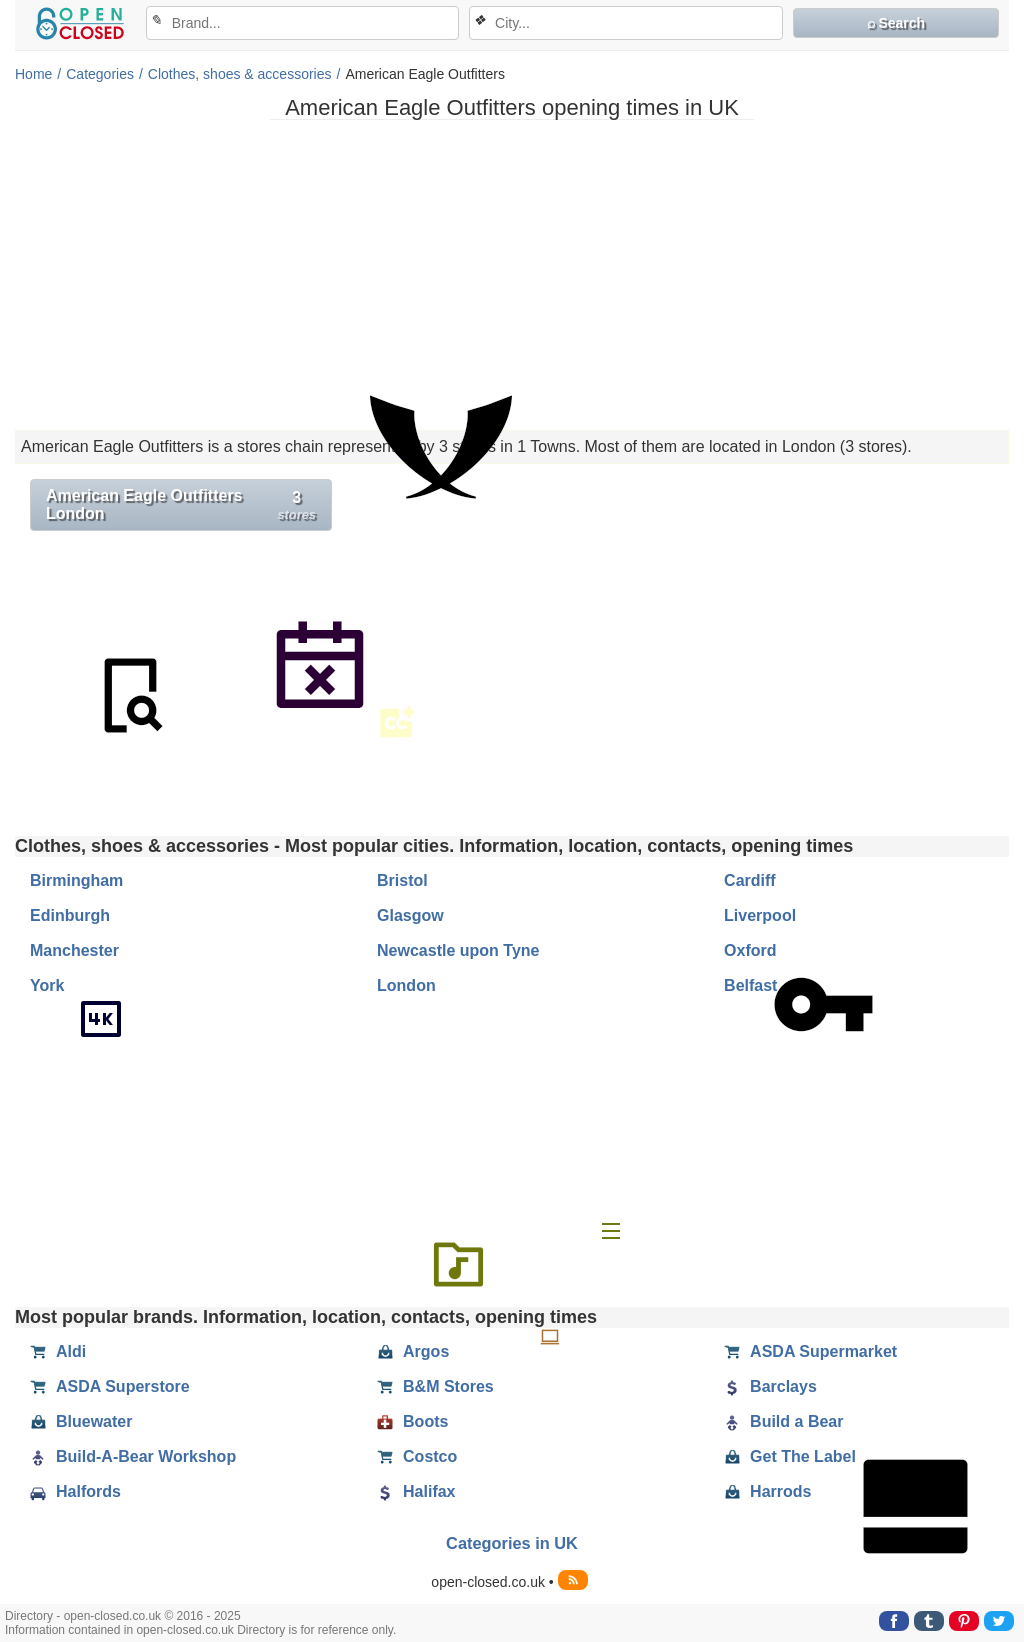  I want to click on xmpp messaging protocol logo, so click(441, 447).